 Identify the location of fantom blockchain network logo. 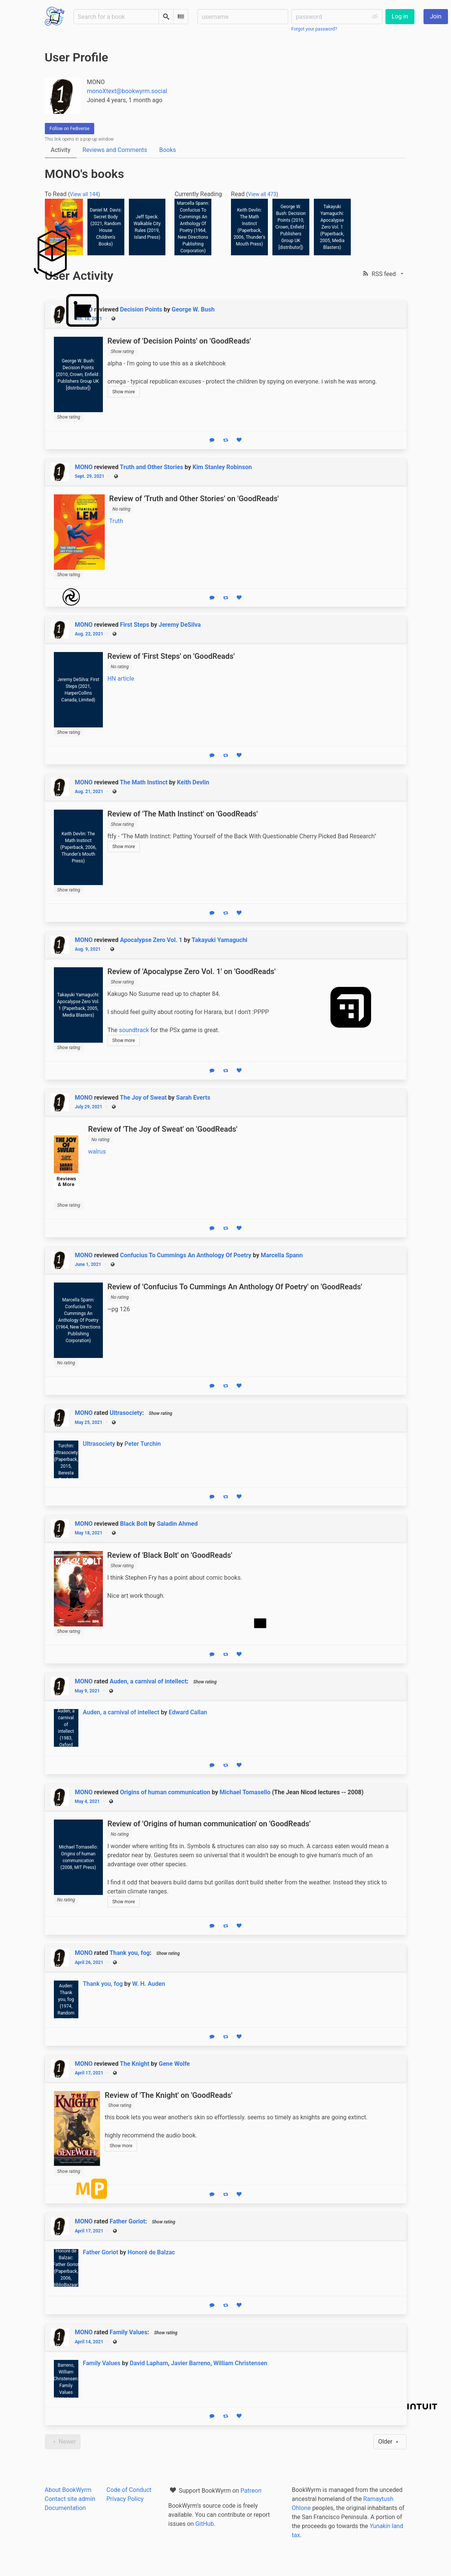
(52, 253).